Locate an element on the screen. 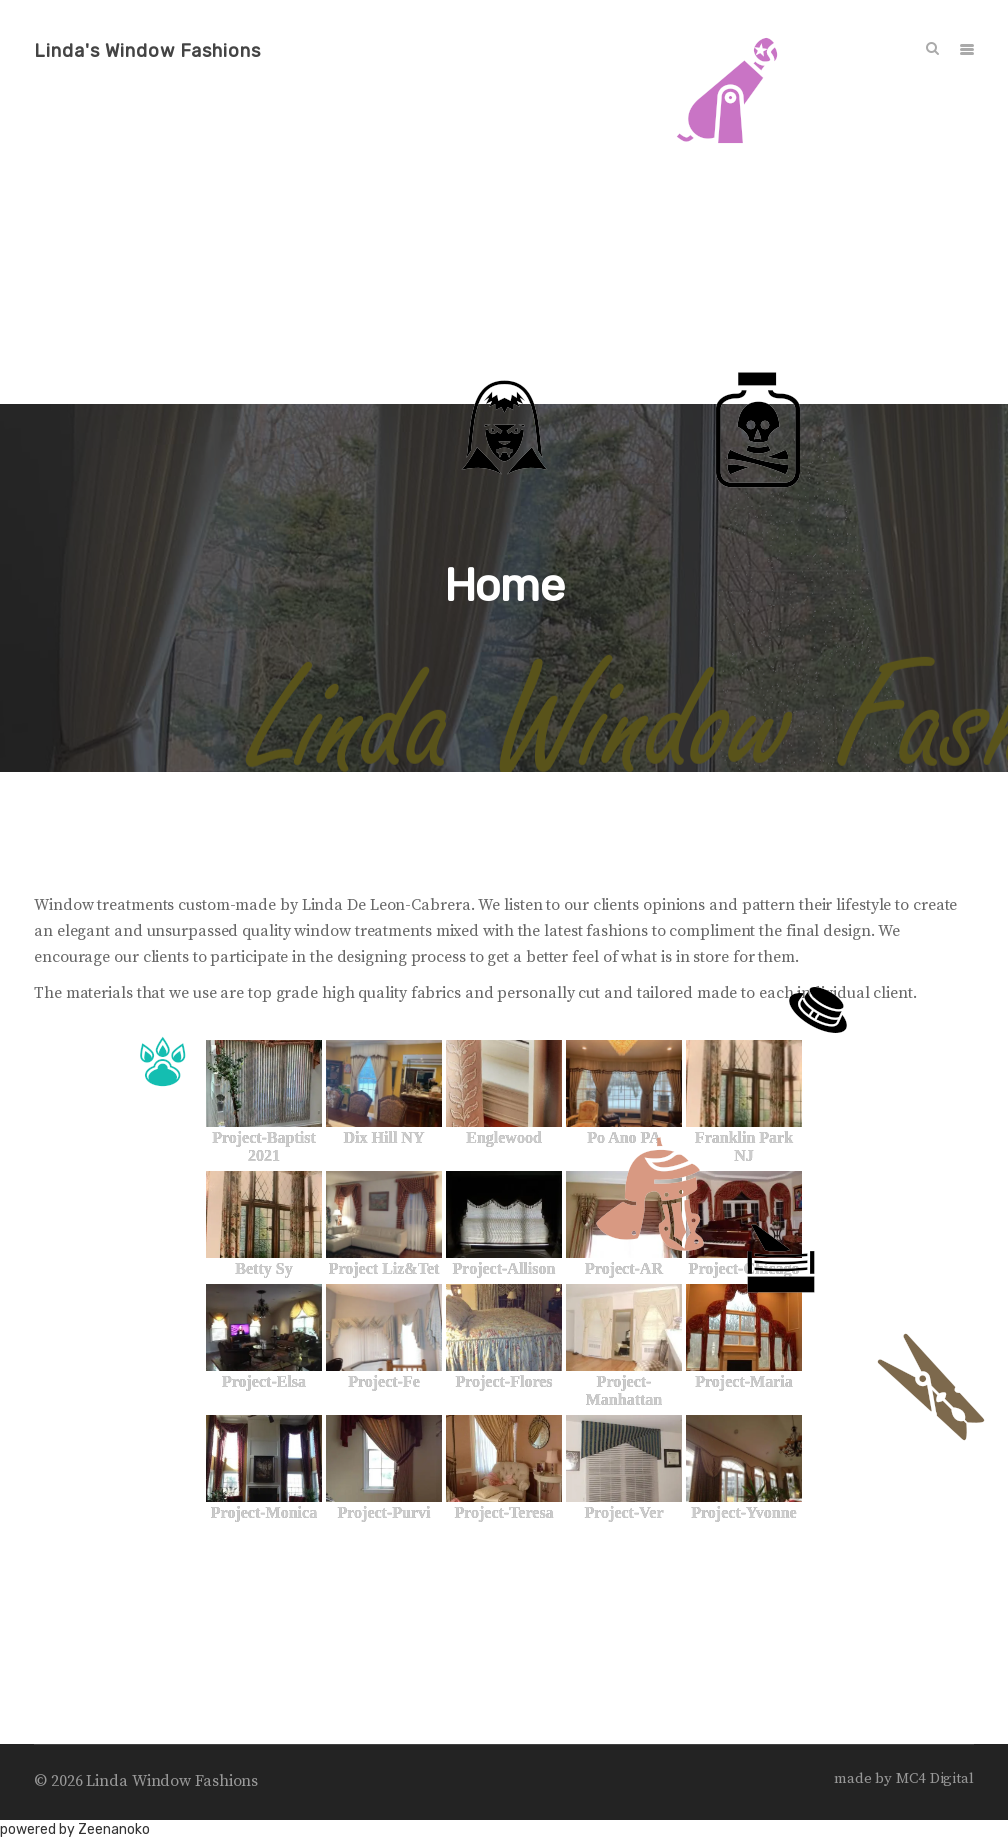 This screenshot has height=1840, width=1008. poison or toxic item in game inventory is located at coordinates (757, 429).